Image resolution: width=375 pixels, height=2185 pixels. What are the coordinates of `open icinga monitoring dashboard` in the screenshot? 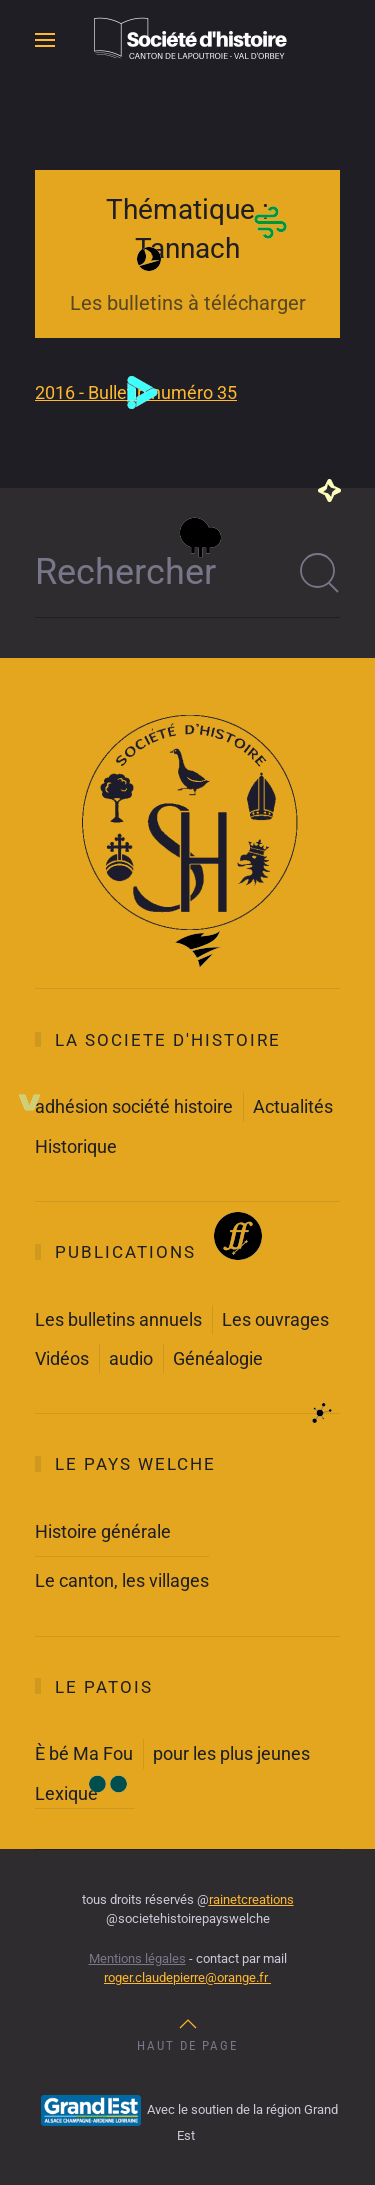 It's located at (322, 1413).